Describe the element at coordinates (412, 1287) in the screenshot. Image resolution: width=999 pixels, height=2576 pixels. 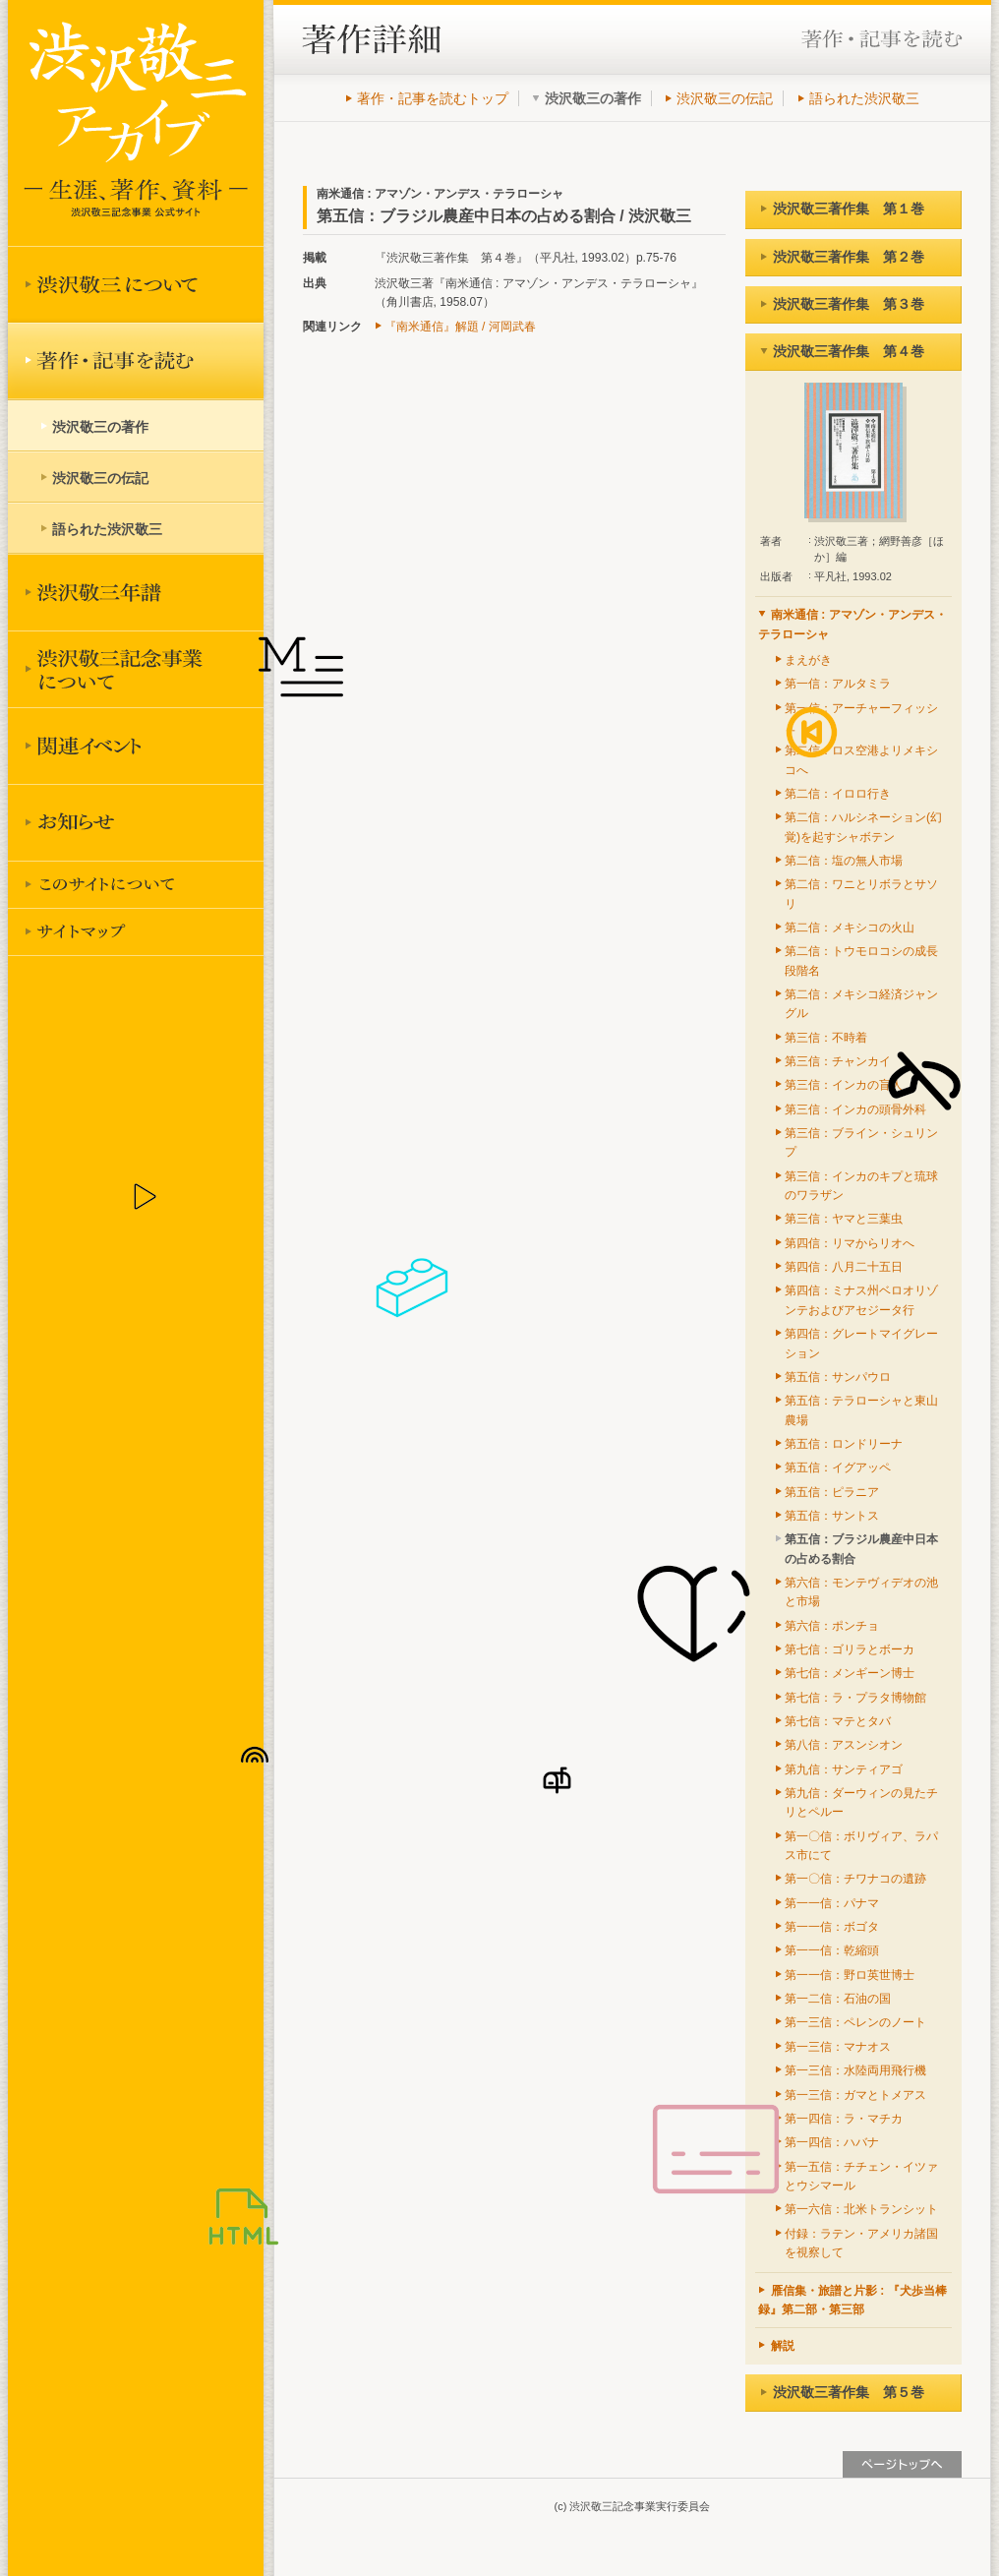
I see `access building blocks or modular components` at that location.